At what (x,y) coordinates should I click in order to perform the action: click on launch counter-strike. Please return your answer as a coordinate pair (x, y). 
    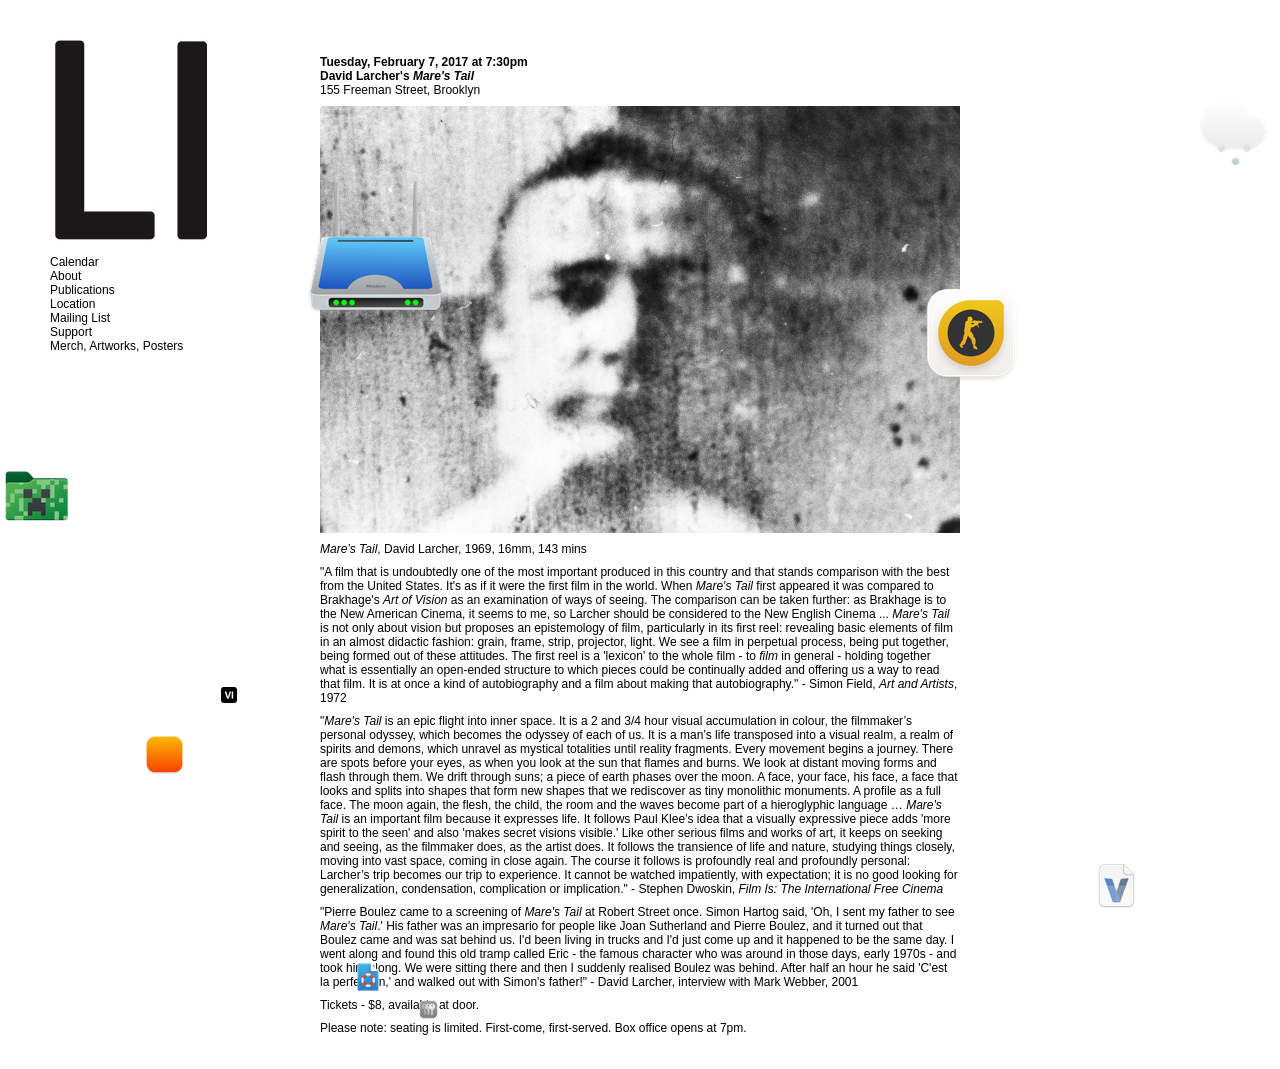
    Looking at the image, I should click on (971, 333).